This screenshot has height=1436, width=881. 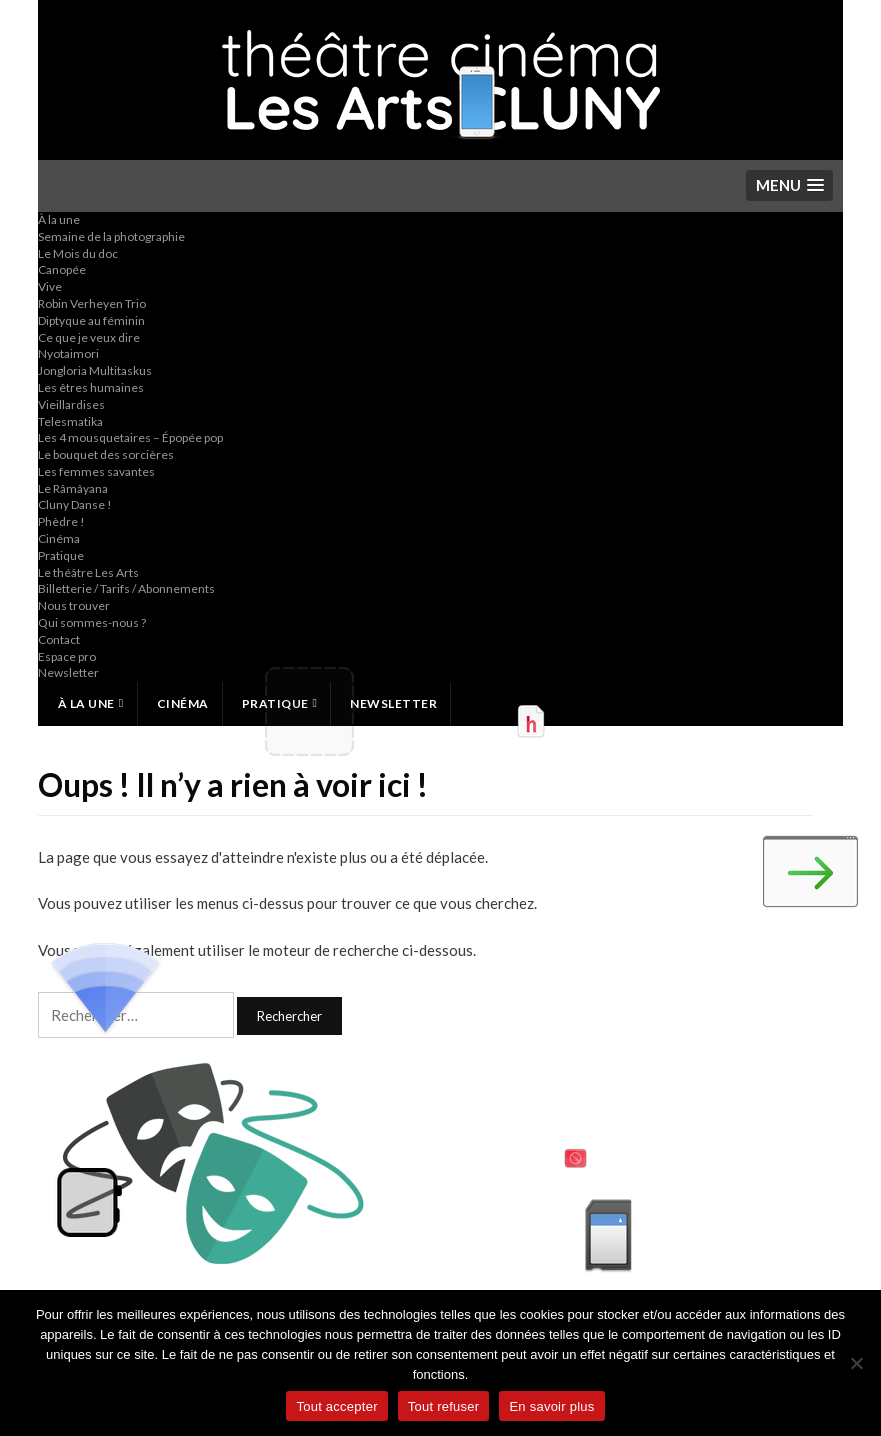 I want to click on indicates active wireless network connection, so click(x=105, y=987).